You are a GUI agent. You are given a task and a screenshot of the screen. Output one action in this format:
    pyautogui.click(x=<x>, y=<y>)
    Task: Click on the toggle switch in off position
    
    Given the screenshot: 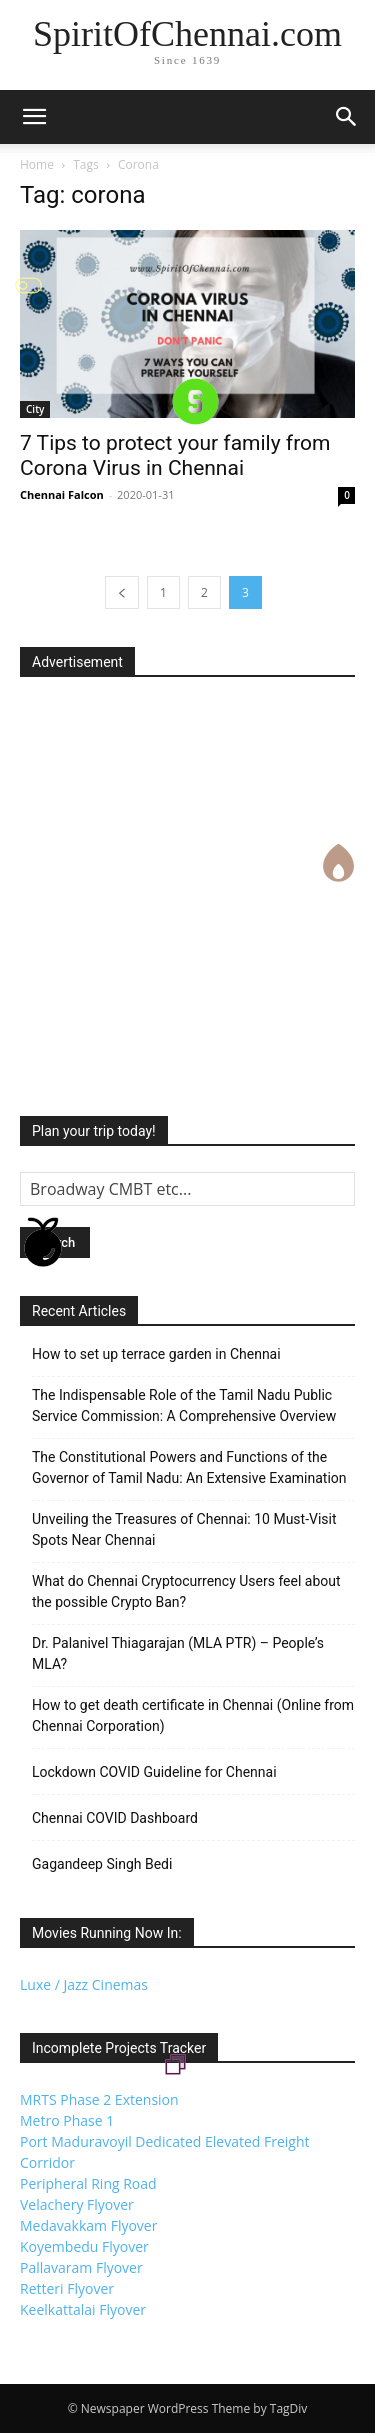 What is the action you would take?
    pyautogui.click(x=28, y=285)
    